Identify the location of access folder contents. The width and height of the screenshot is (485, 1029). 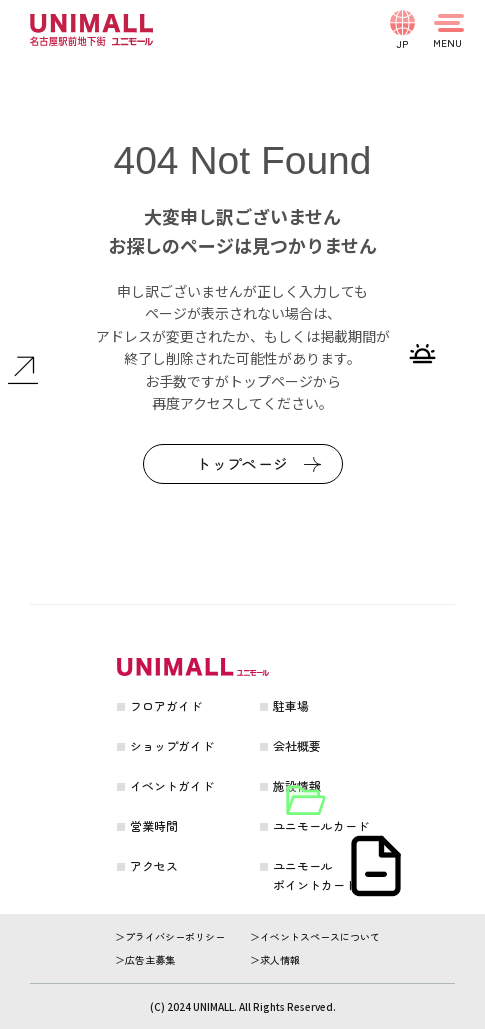
(304, 799).